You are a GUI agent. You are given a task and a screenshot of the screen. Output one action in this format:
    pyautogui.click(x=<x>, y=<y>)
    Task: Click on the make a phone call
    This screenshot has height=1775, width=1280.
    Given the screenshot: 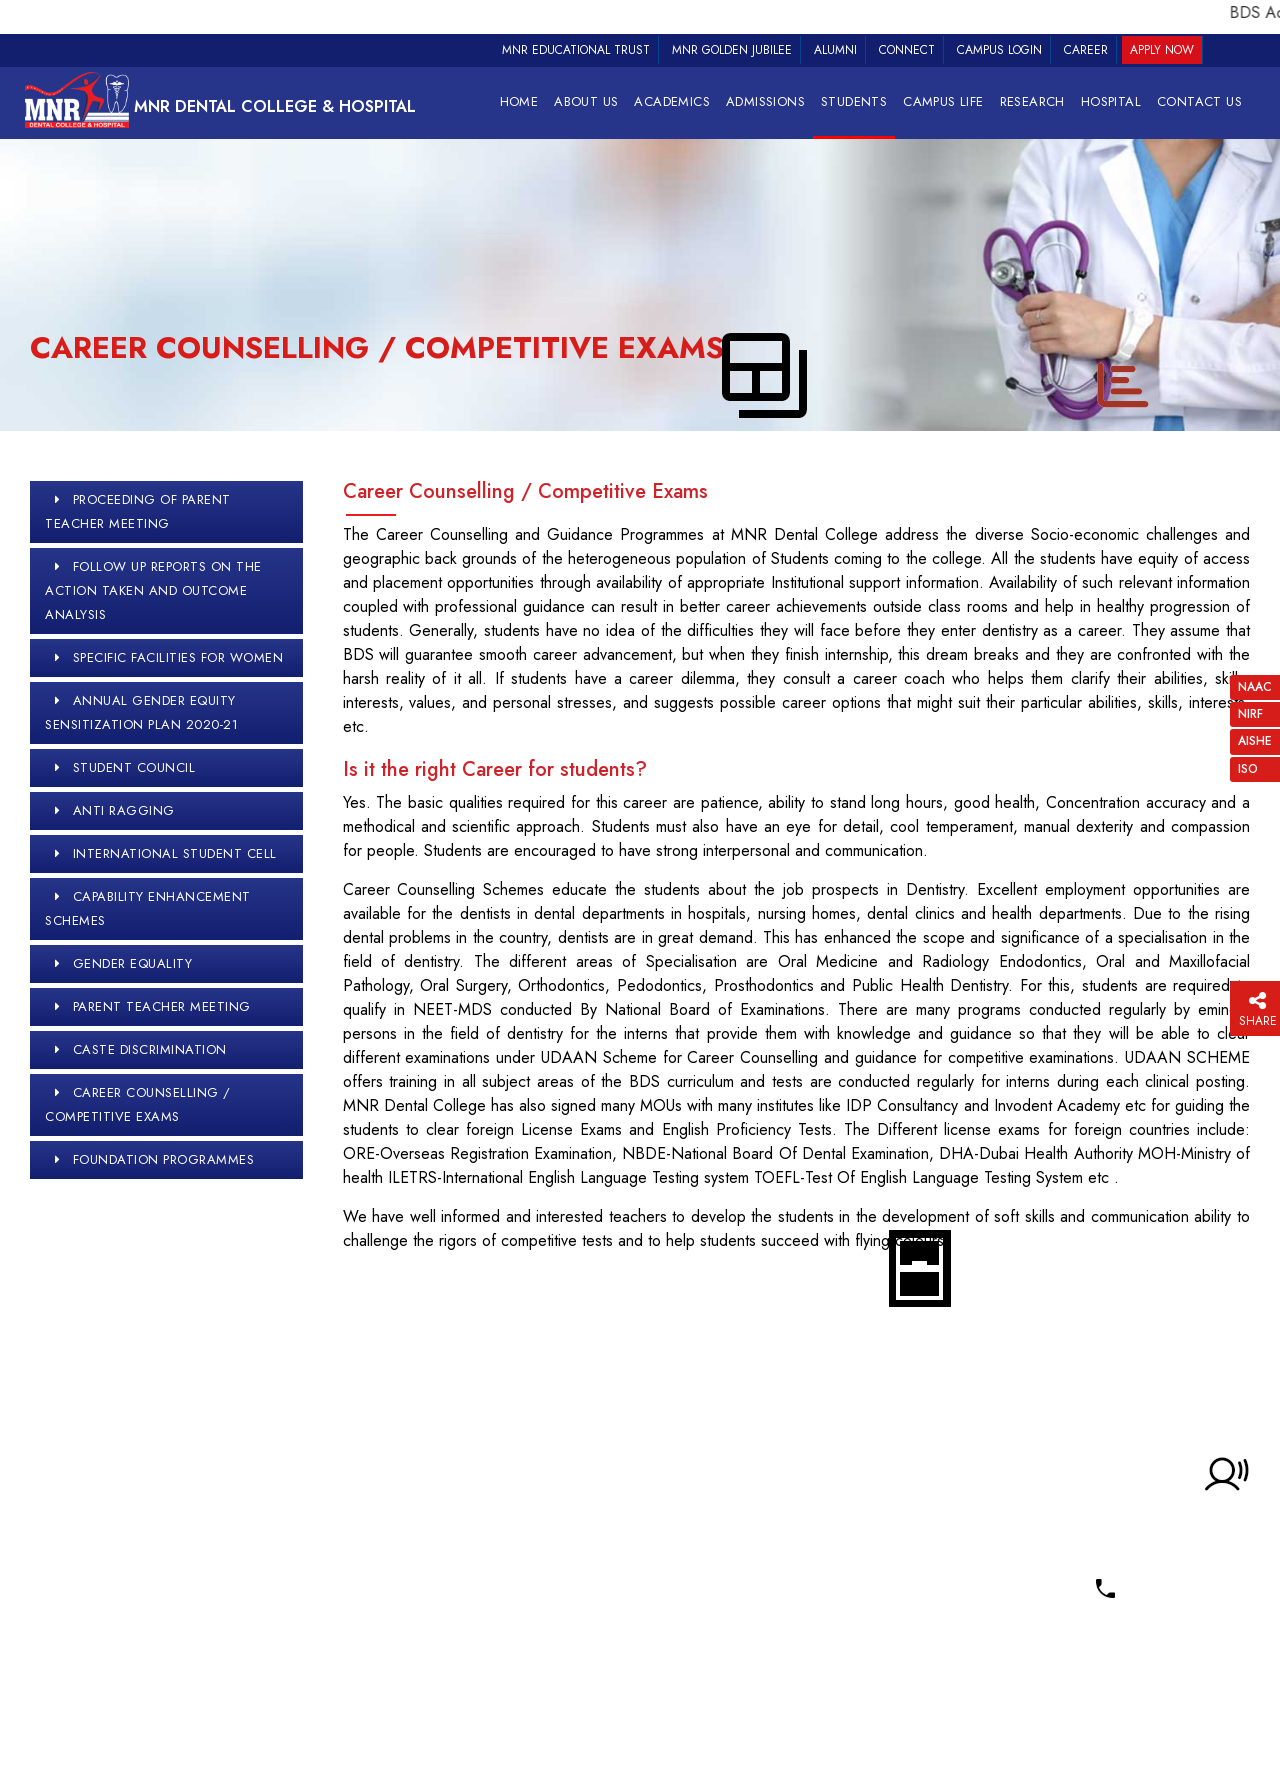 What is the action you would take?
    pyautogui.click(x=1105, y=1588)
    